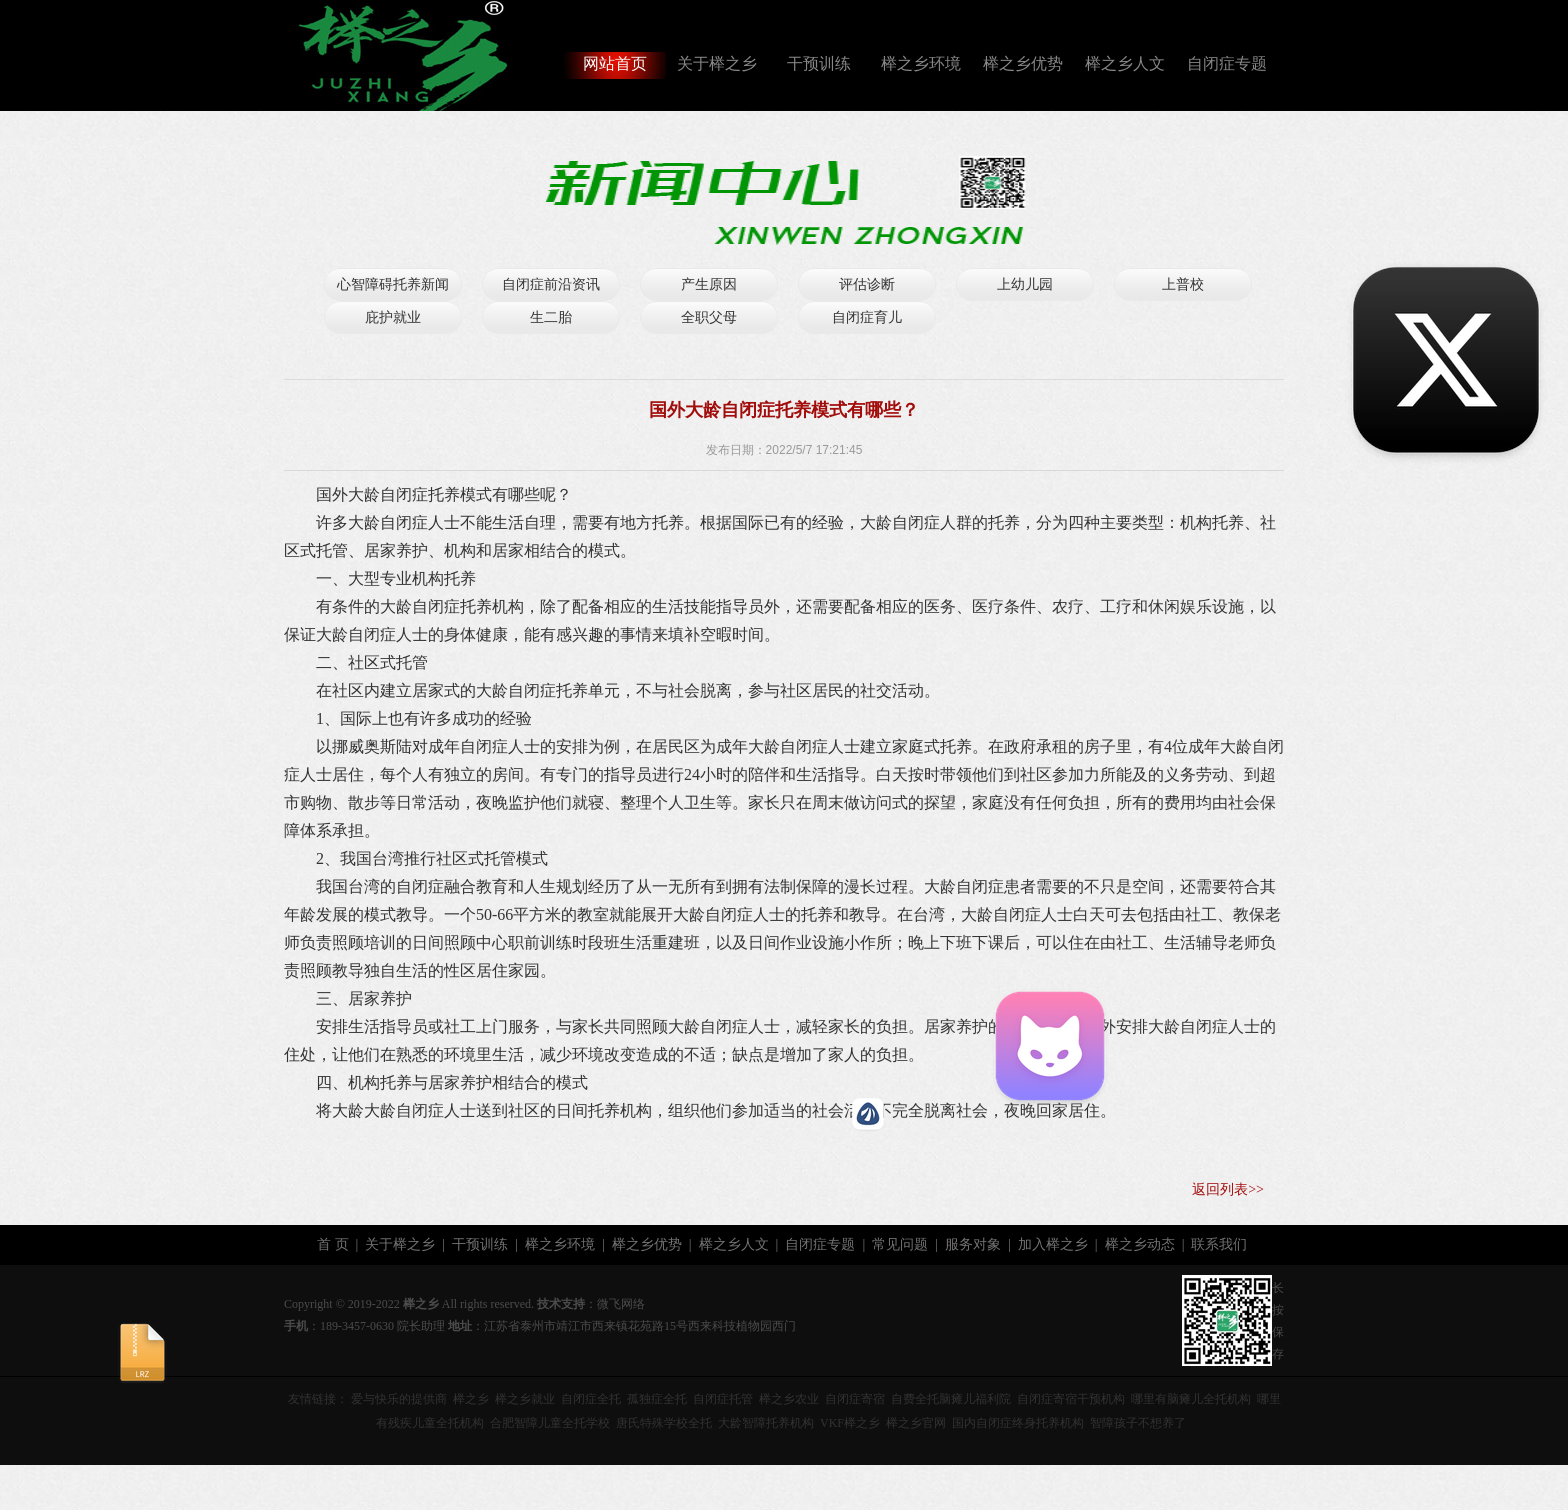 This screenshot has width=1568, height=1510. Describe the element at coordinates (142, 1353) in the screenshot. I see `an lrzip compressed archive file` at that location.